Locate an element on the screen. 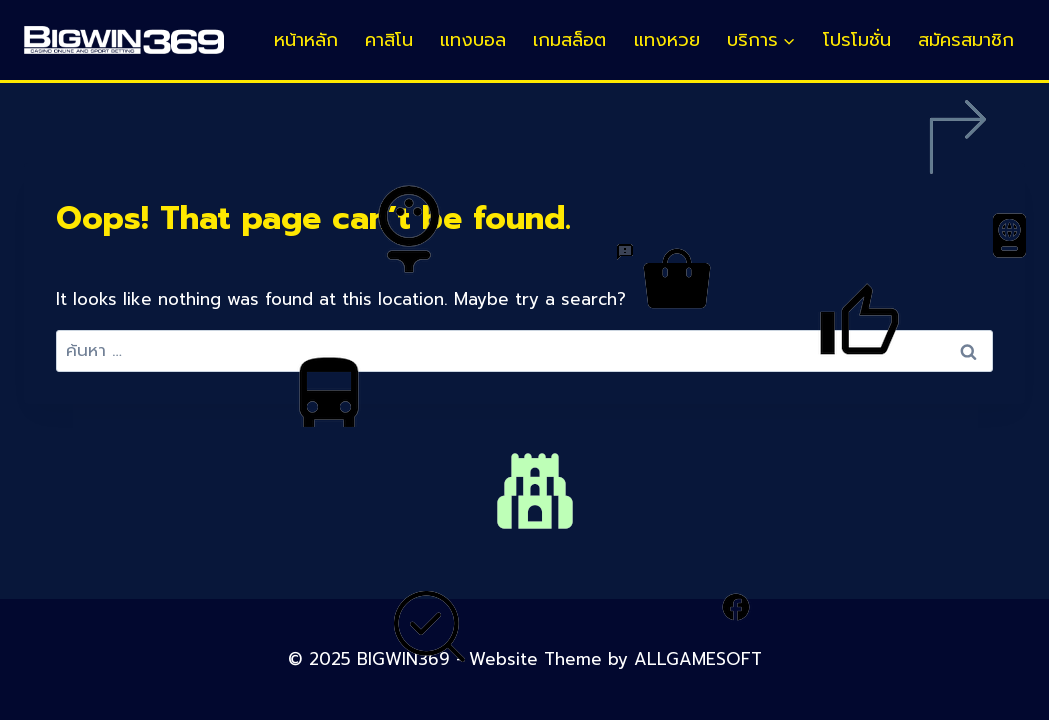 The height and width of the screenshot is (720, 1049). submit feedback or report an issue is located at coordinates (625, 252).